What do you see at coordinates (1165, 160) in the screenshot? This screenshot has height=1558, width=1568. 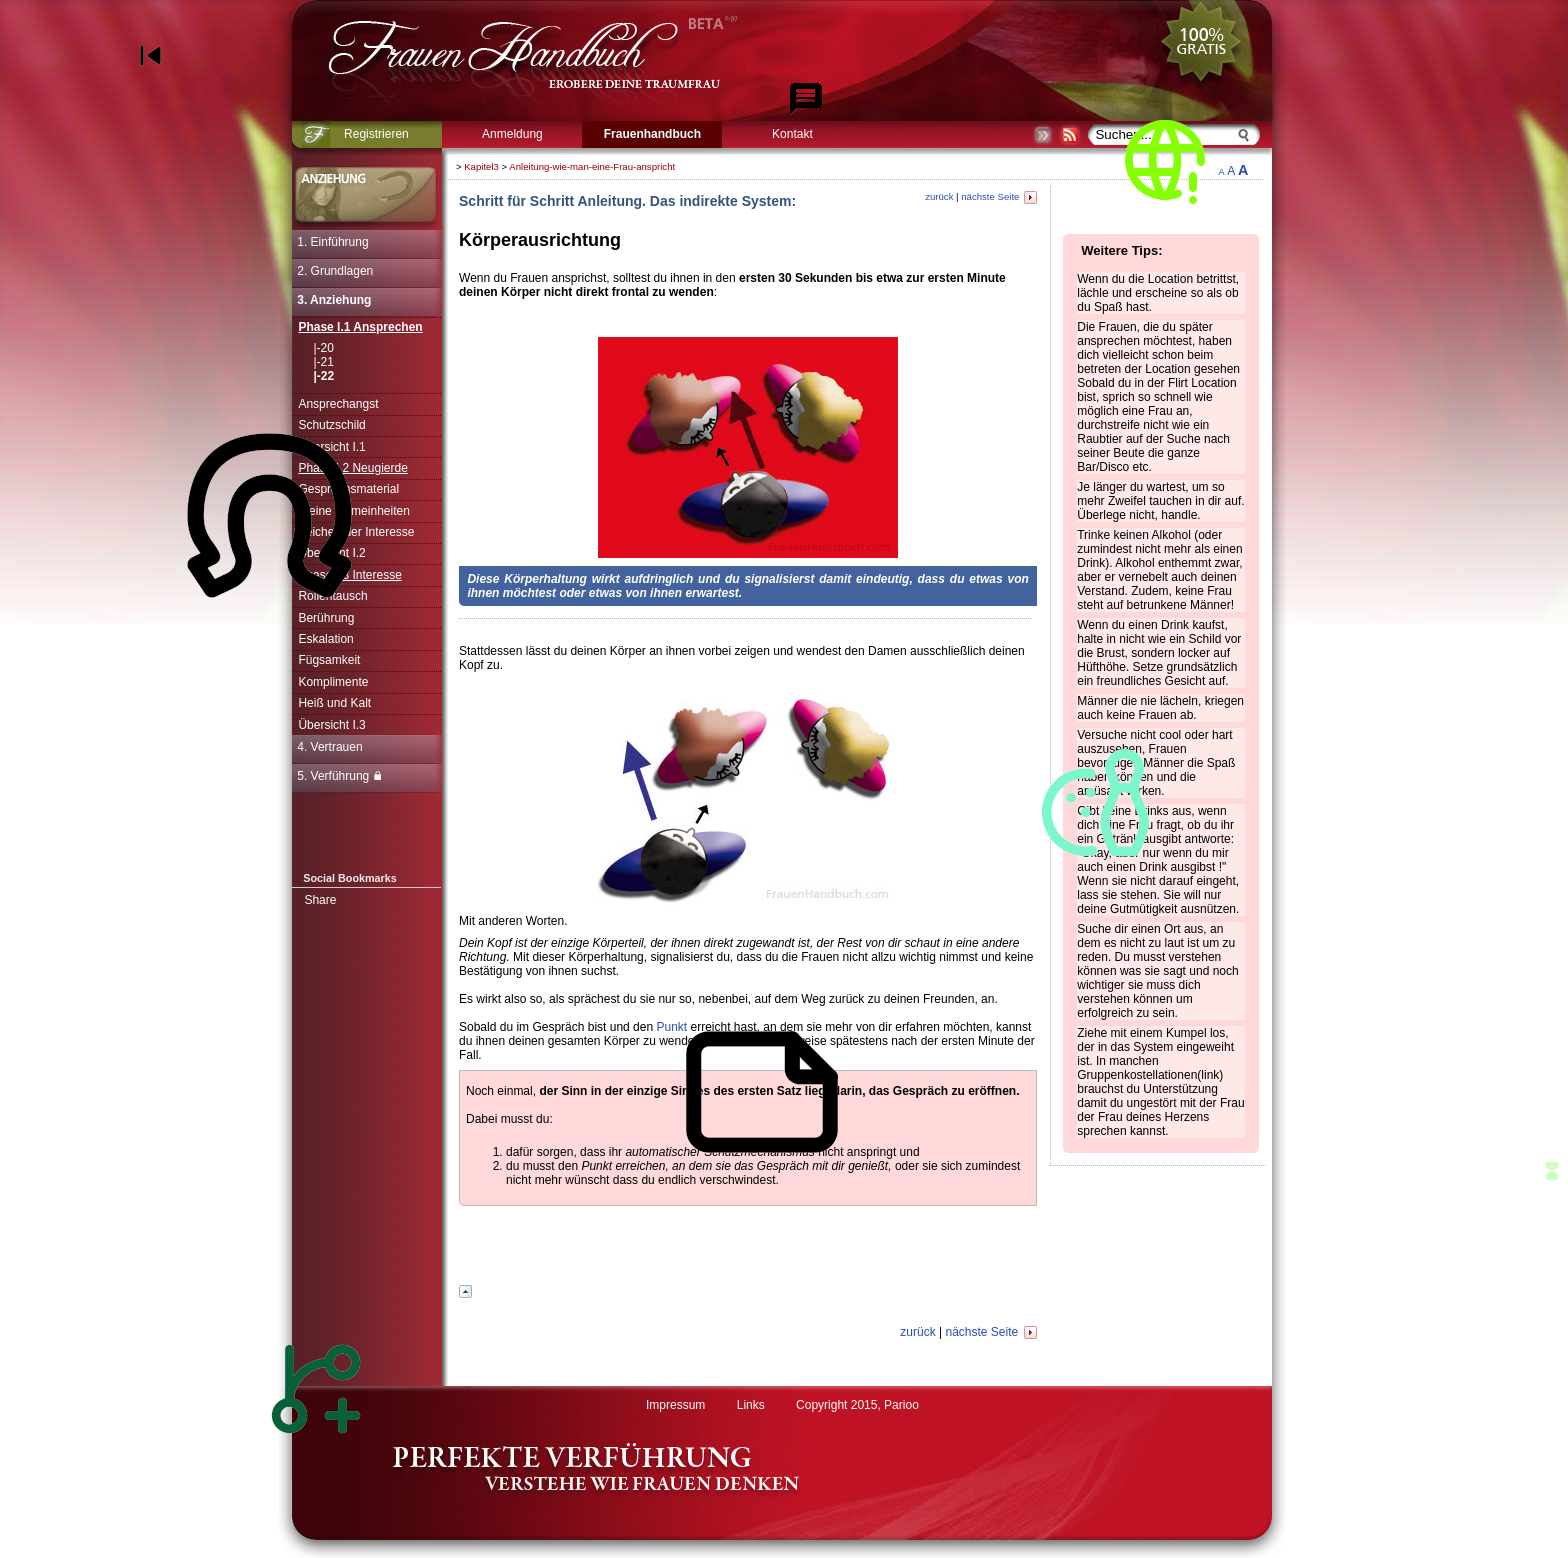 I see `indicates a global network or internet connection issue` at bounding box center [1165, 160].